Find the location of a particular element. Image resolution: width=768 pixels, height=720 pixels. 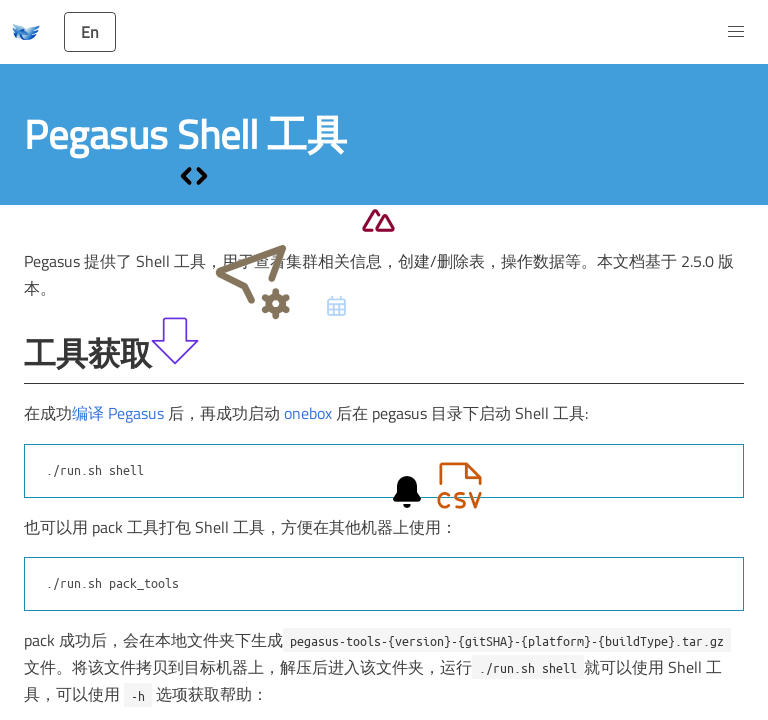

nuxt.js framework logo is located at coordinates (378, 220).